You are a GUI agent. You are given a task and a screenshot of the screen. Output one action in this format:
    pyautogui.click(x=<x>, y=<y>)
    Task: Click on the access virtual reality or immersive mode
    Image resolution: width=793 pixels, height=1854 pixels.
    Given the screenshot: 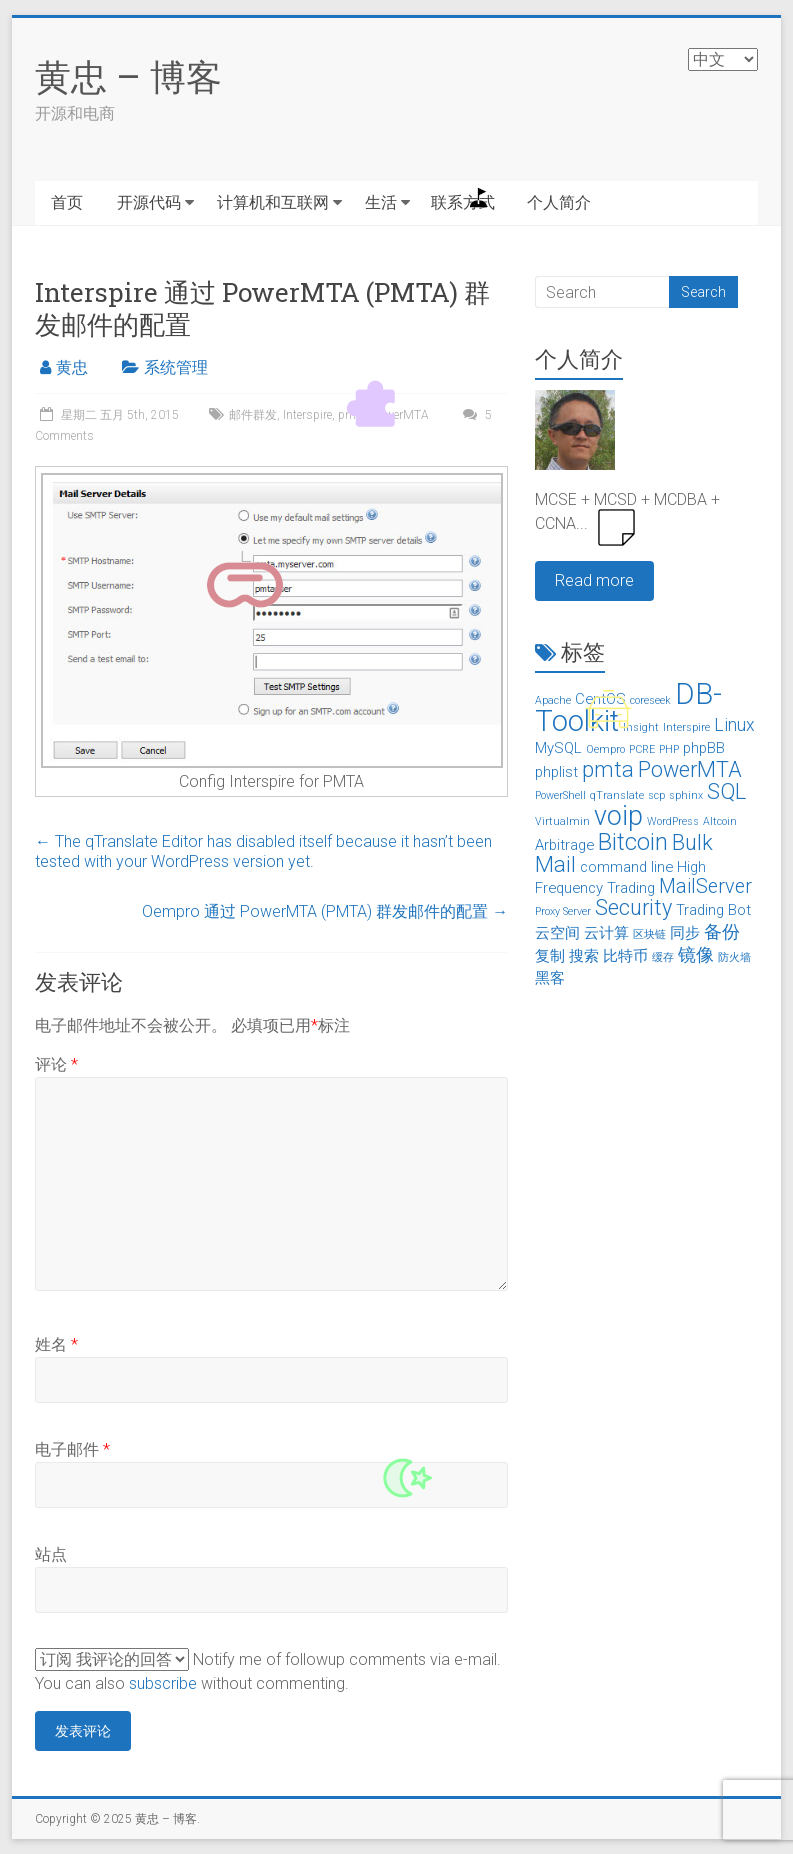 What is the action you would take?
    pyautogui.click(x=245, y=585)
    